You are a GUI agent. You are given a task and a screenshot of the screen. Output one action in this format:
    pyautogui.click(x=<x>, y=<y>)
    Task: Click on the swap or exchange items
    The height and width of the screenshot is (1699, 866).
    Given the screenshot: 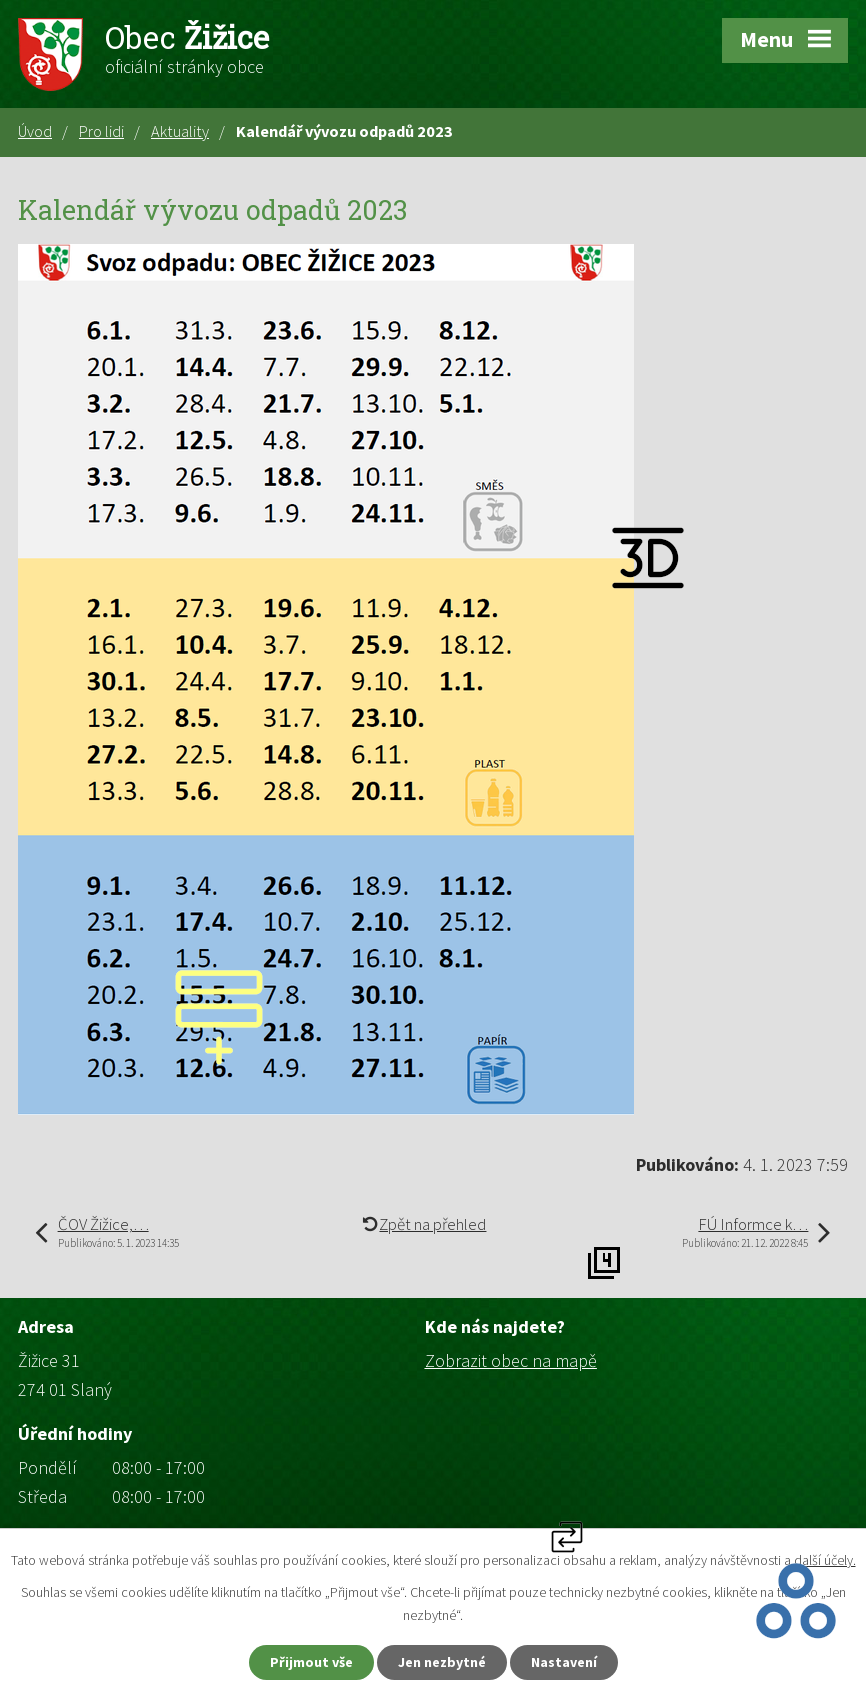 What is the action you would take?
    pyautogui.click(x=567, y=1537)
    